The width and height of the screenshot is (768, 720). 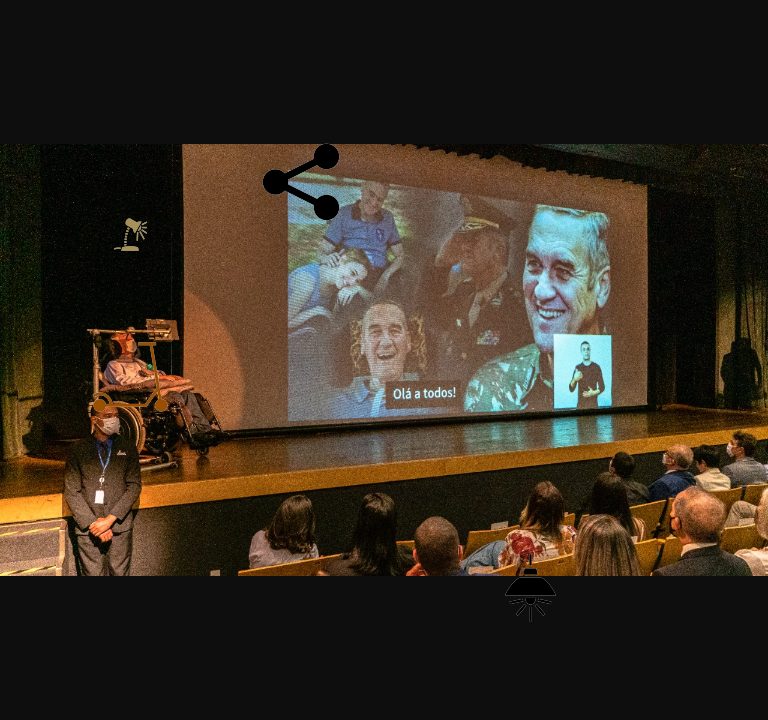 I want to click on select kick scooter as transportation mode, so click(x=130, y=377).